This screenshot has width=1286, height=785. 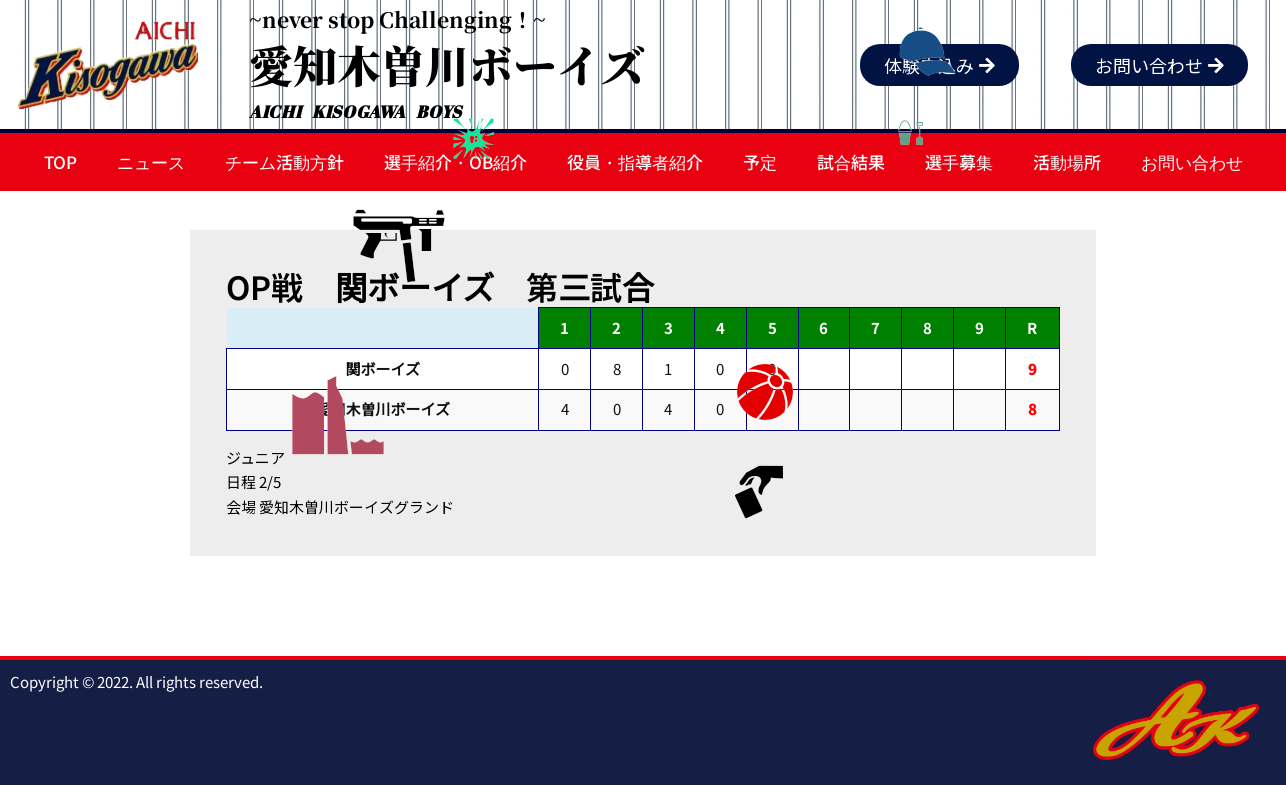 I want to click on trigger an explosion or blast effect, so click(x=473, y=138).